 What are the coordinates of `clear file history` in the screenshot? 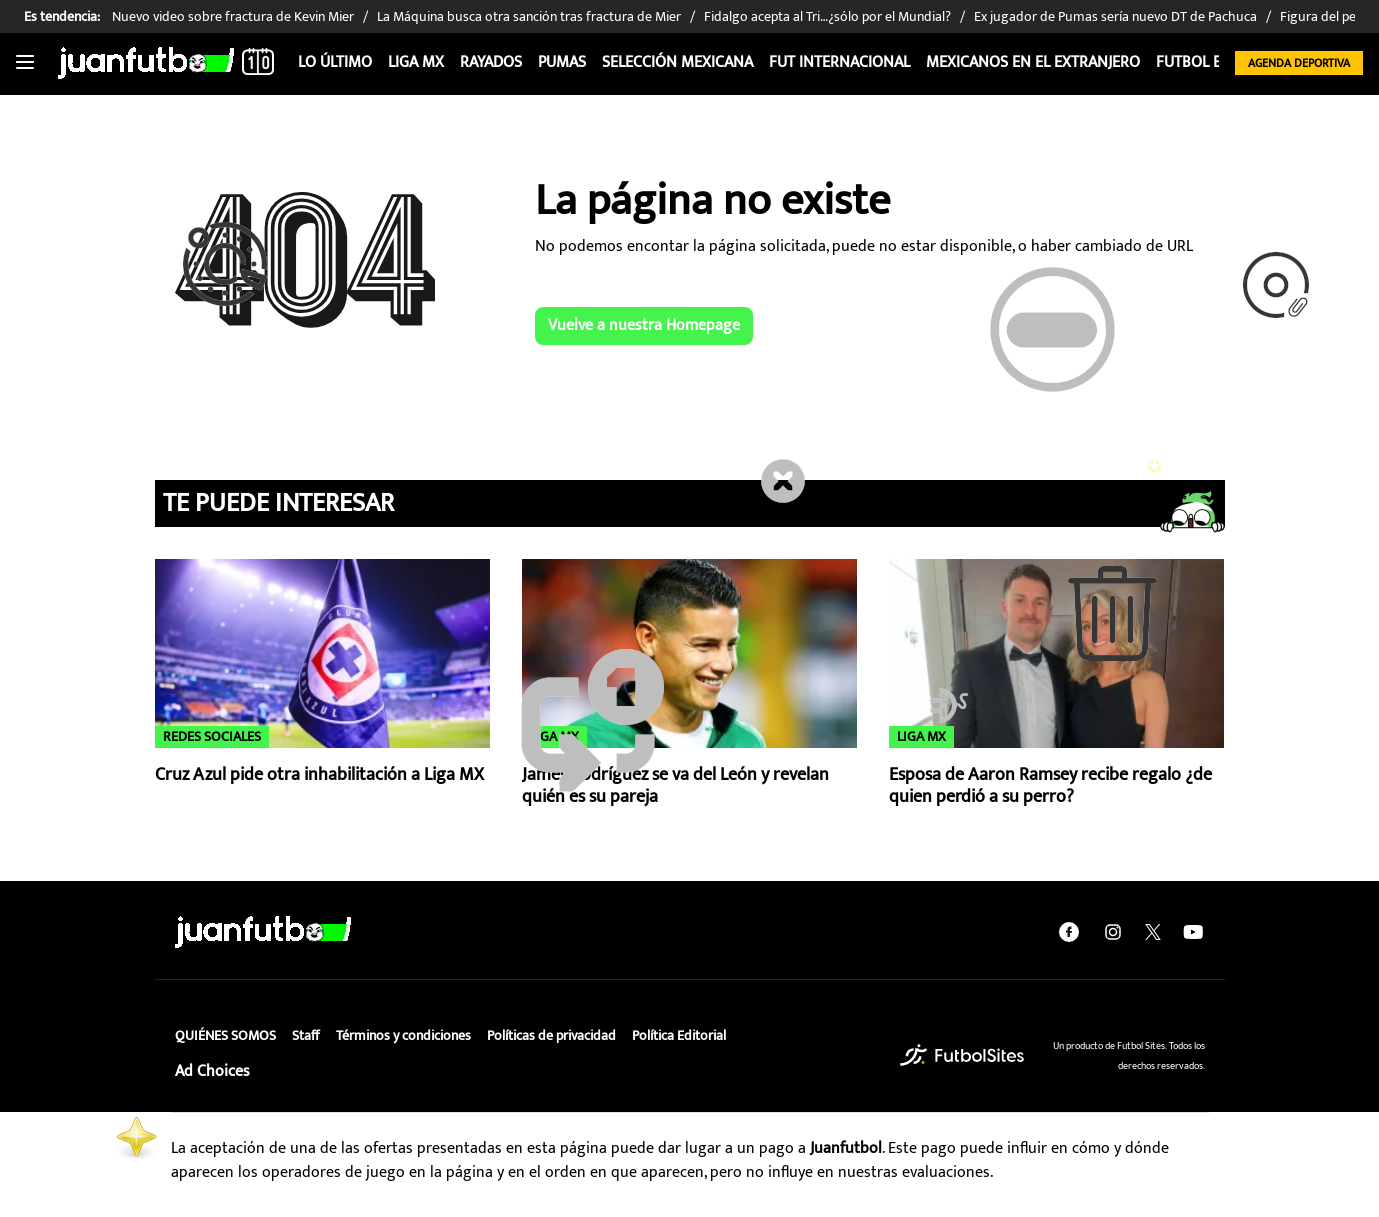 It's located at (1115, 613).